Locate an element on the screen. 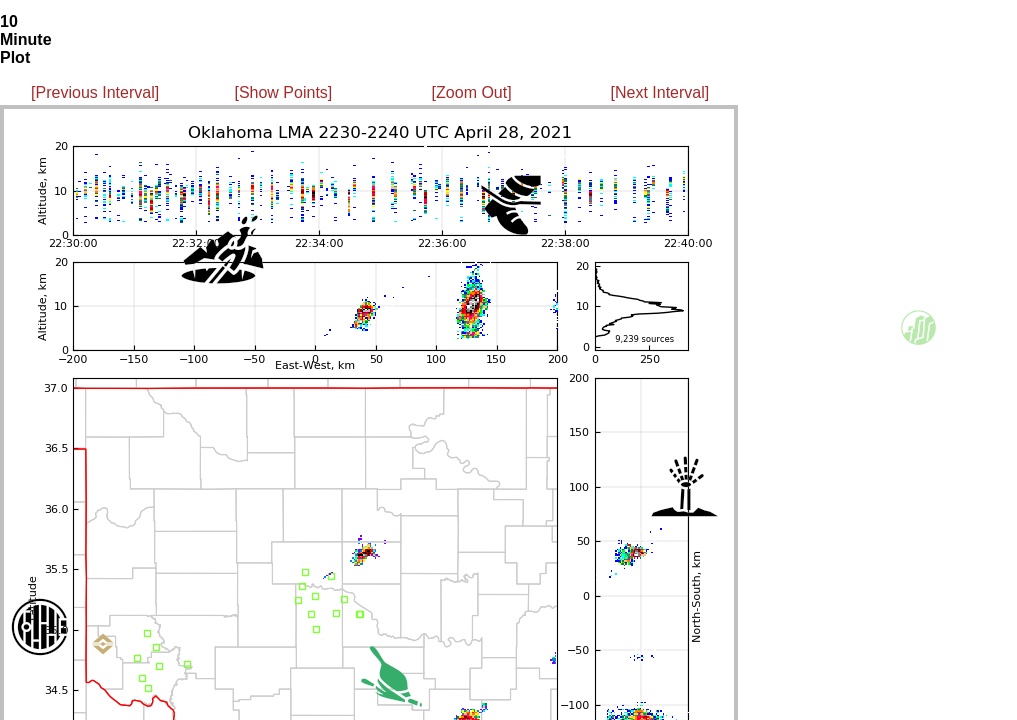  craft or upgrade items at the forge is located at coordinates (391, 676).